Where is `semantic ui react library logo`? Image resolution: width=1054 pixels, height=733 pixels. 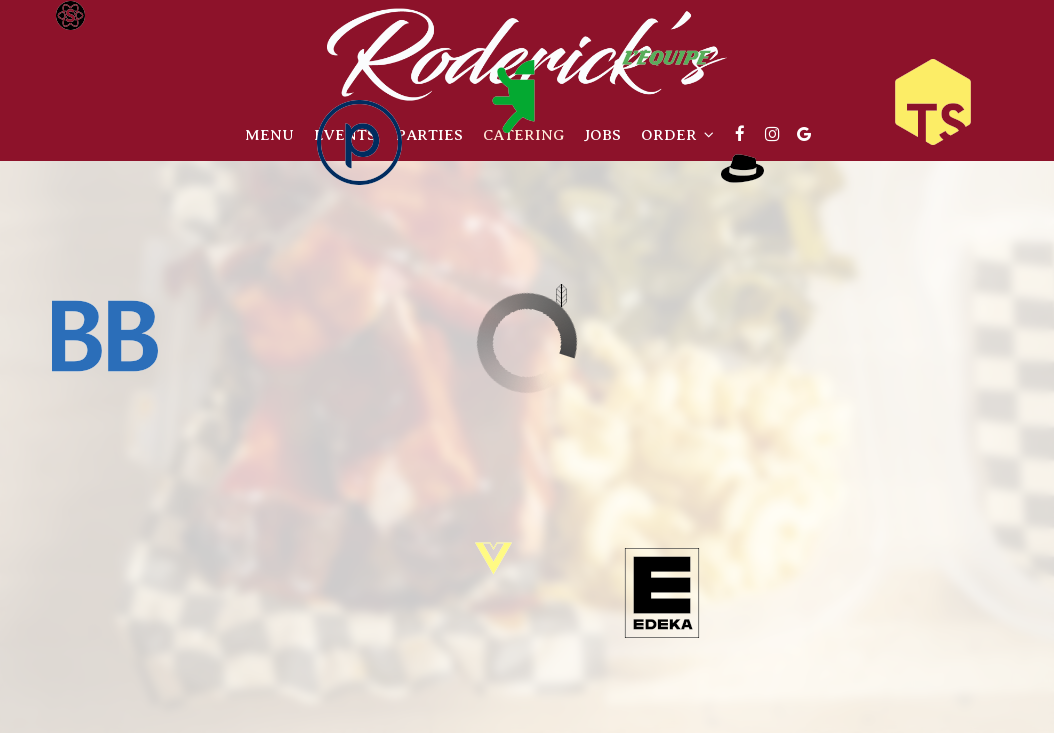
semantic ui react library logo is located at coordinates (70, 15).